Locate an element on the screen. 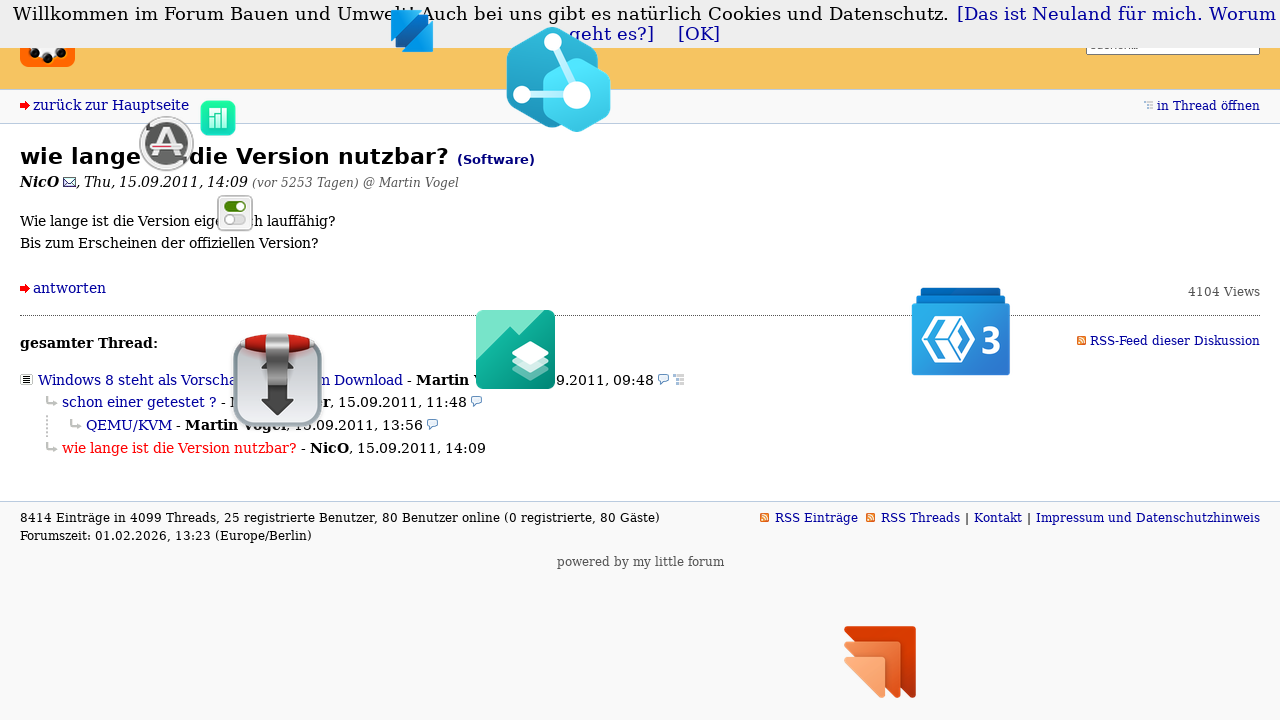 The image size is (1280, 720). open desktop preferences or settings is located at coordinates (235, 213).